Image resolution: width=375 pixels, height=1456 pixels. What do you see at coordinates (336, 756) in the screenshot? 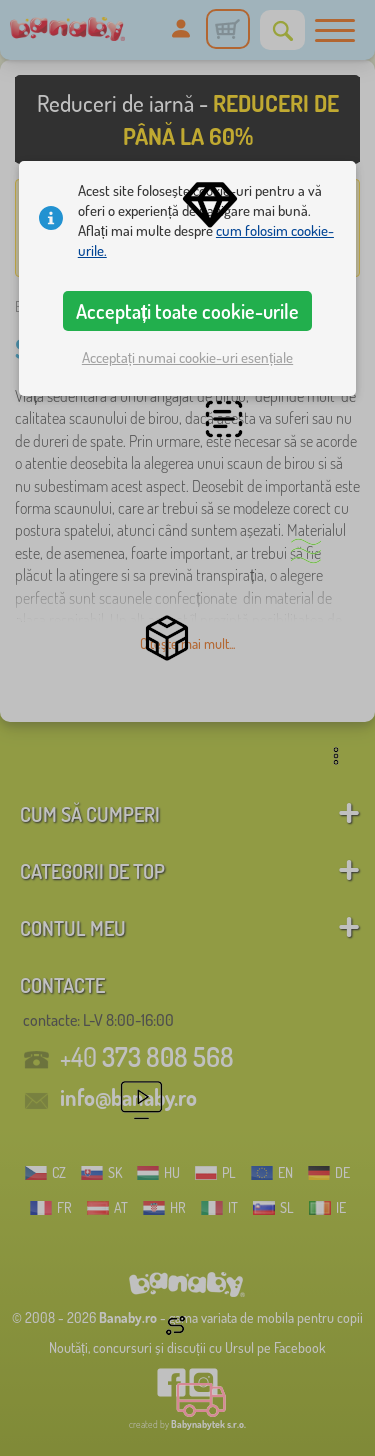
I see `open more options menu` at bounding box center [336, 756].